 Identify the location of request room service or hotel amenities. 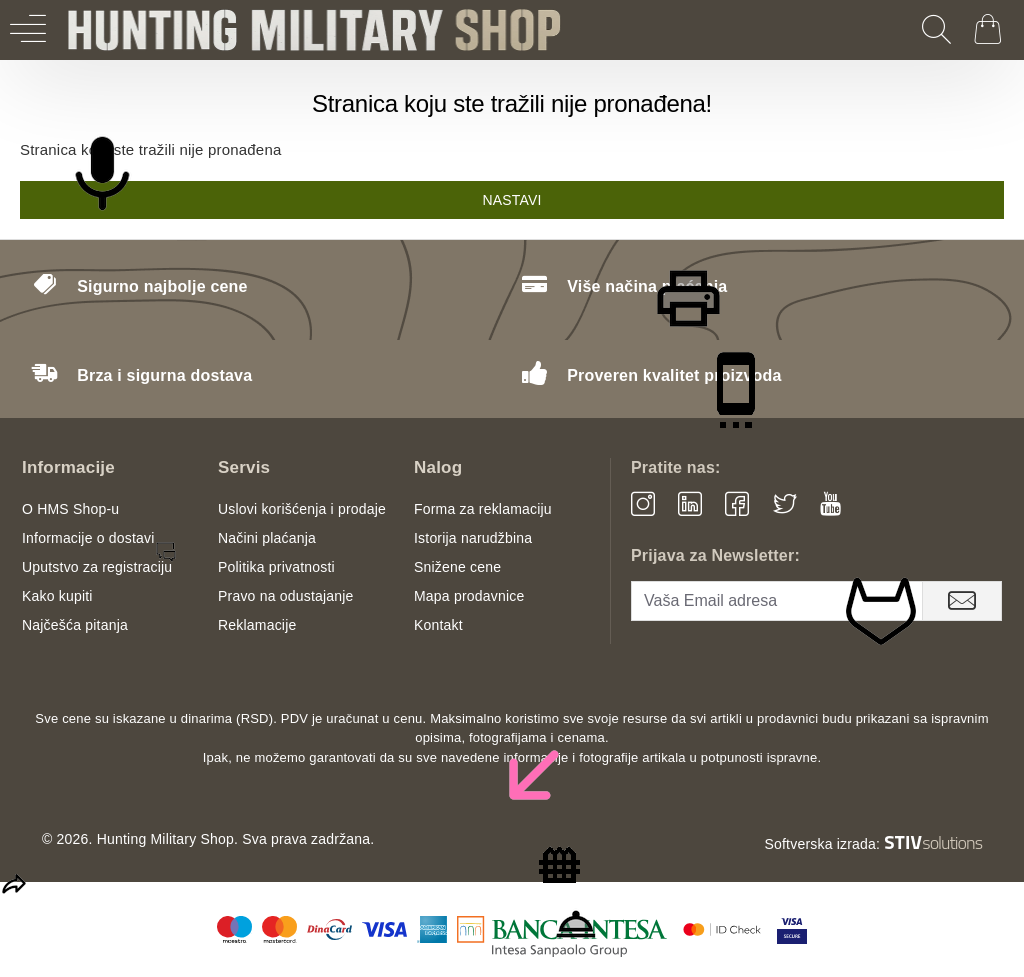
(576, 924).